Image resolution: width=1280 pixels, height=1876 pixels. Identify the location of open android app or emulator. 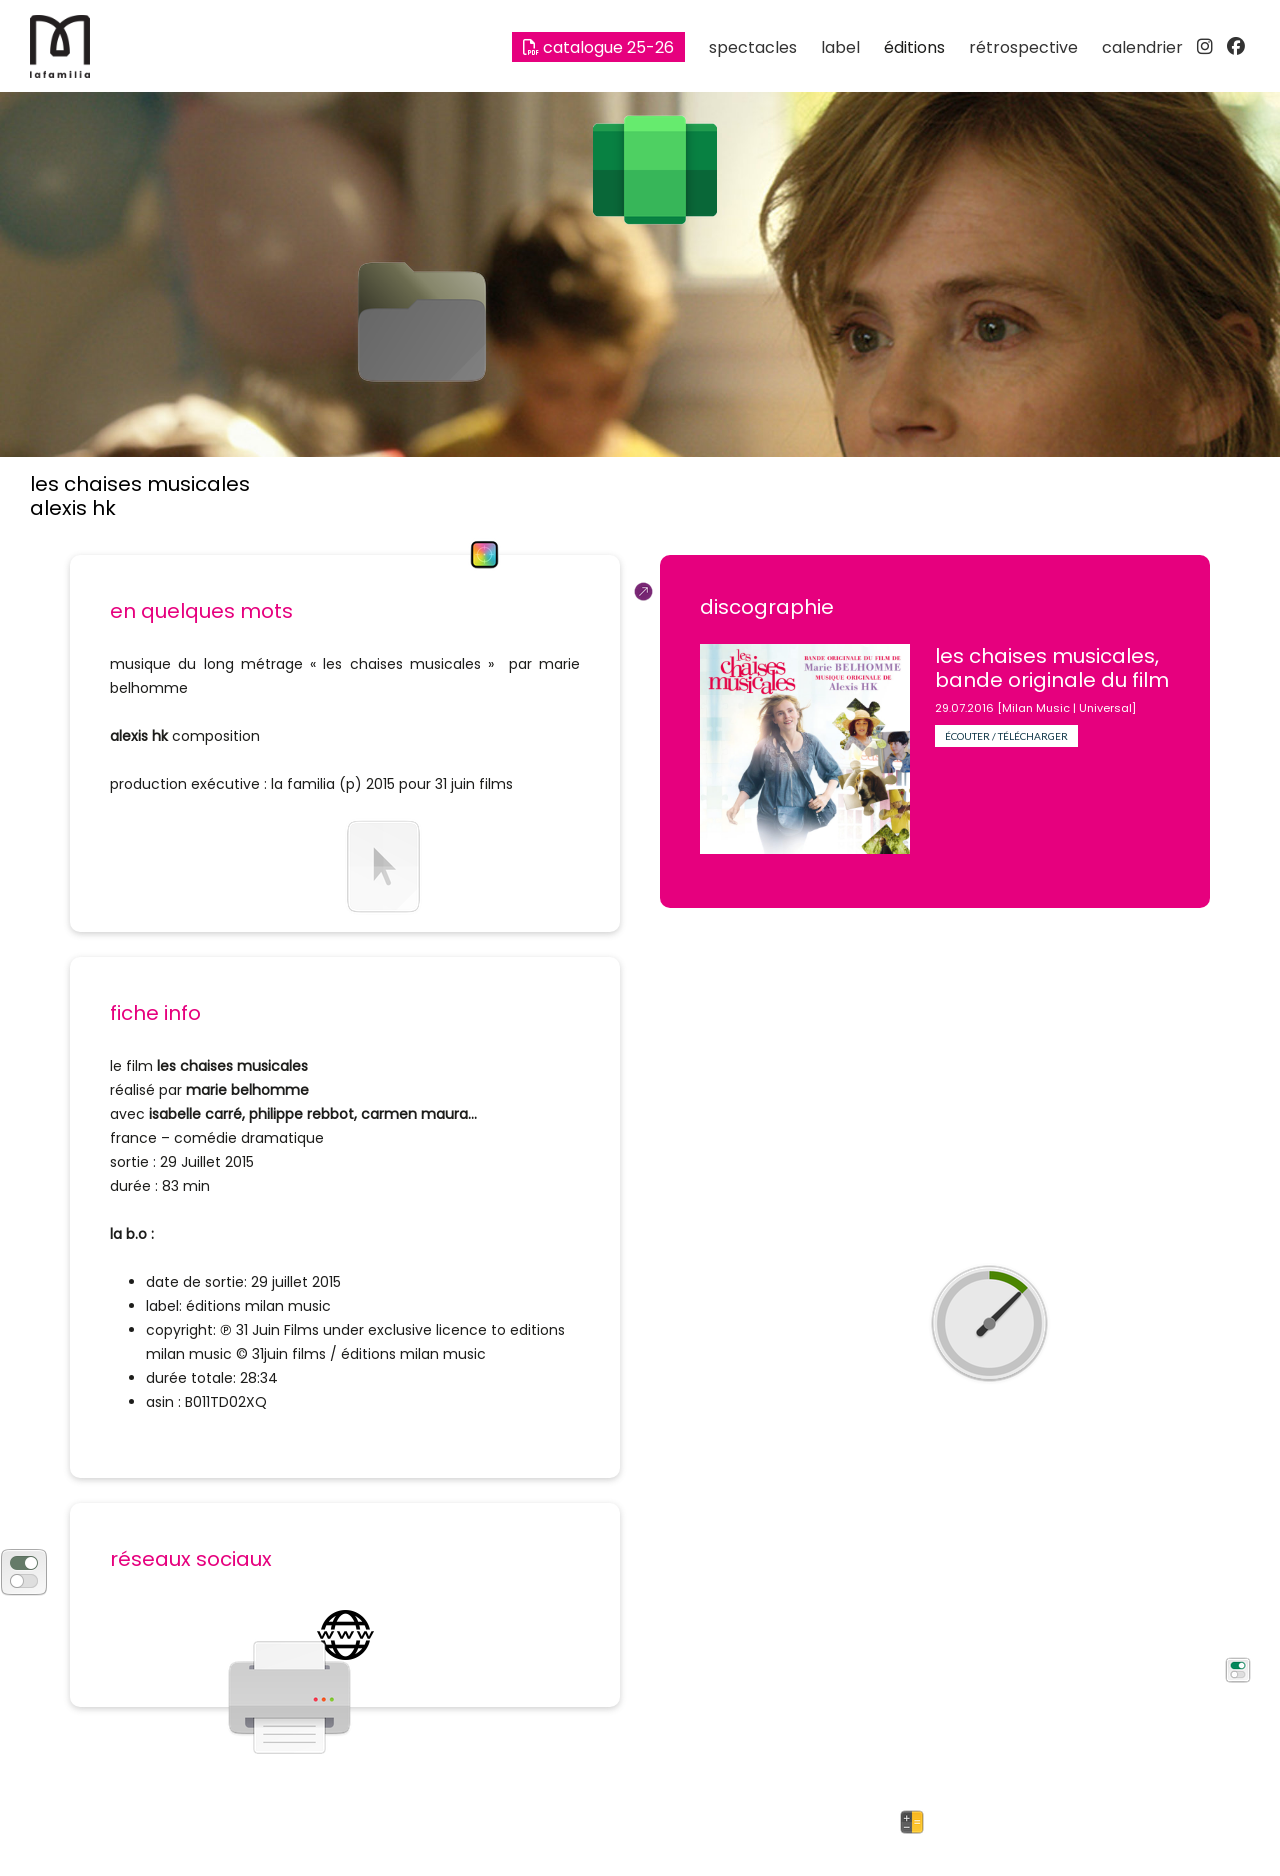
(655, 170).